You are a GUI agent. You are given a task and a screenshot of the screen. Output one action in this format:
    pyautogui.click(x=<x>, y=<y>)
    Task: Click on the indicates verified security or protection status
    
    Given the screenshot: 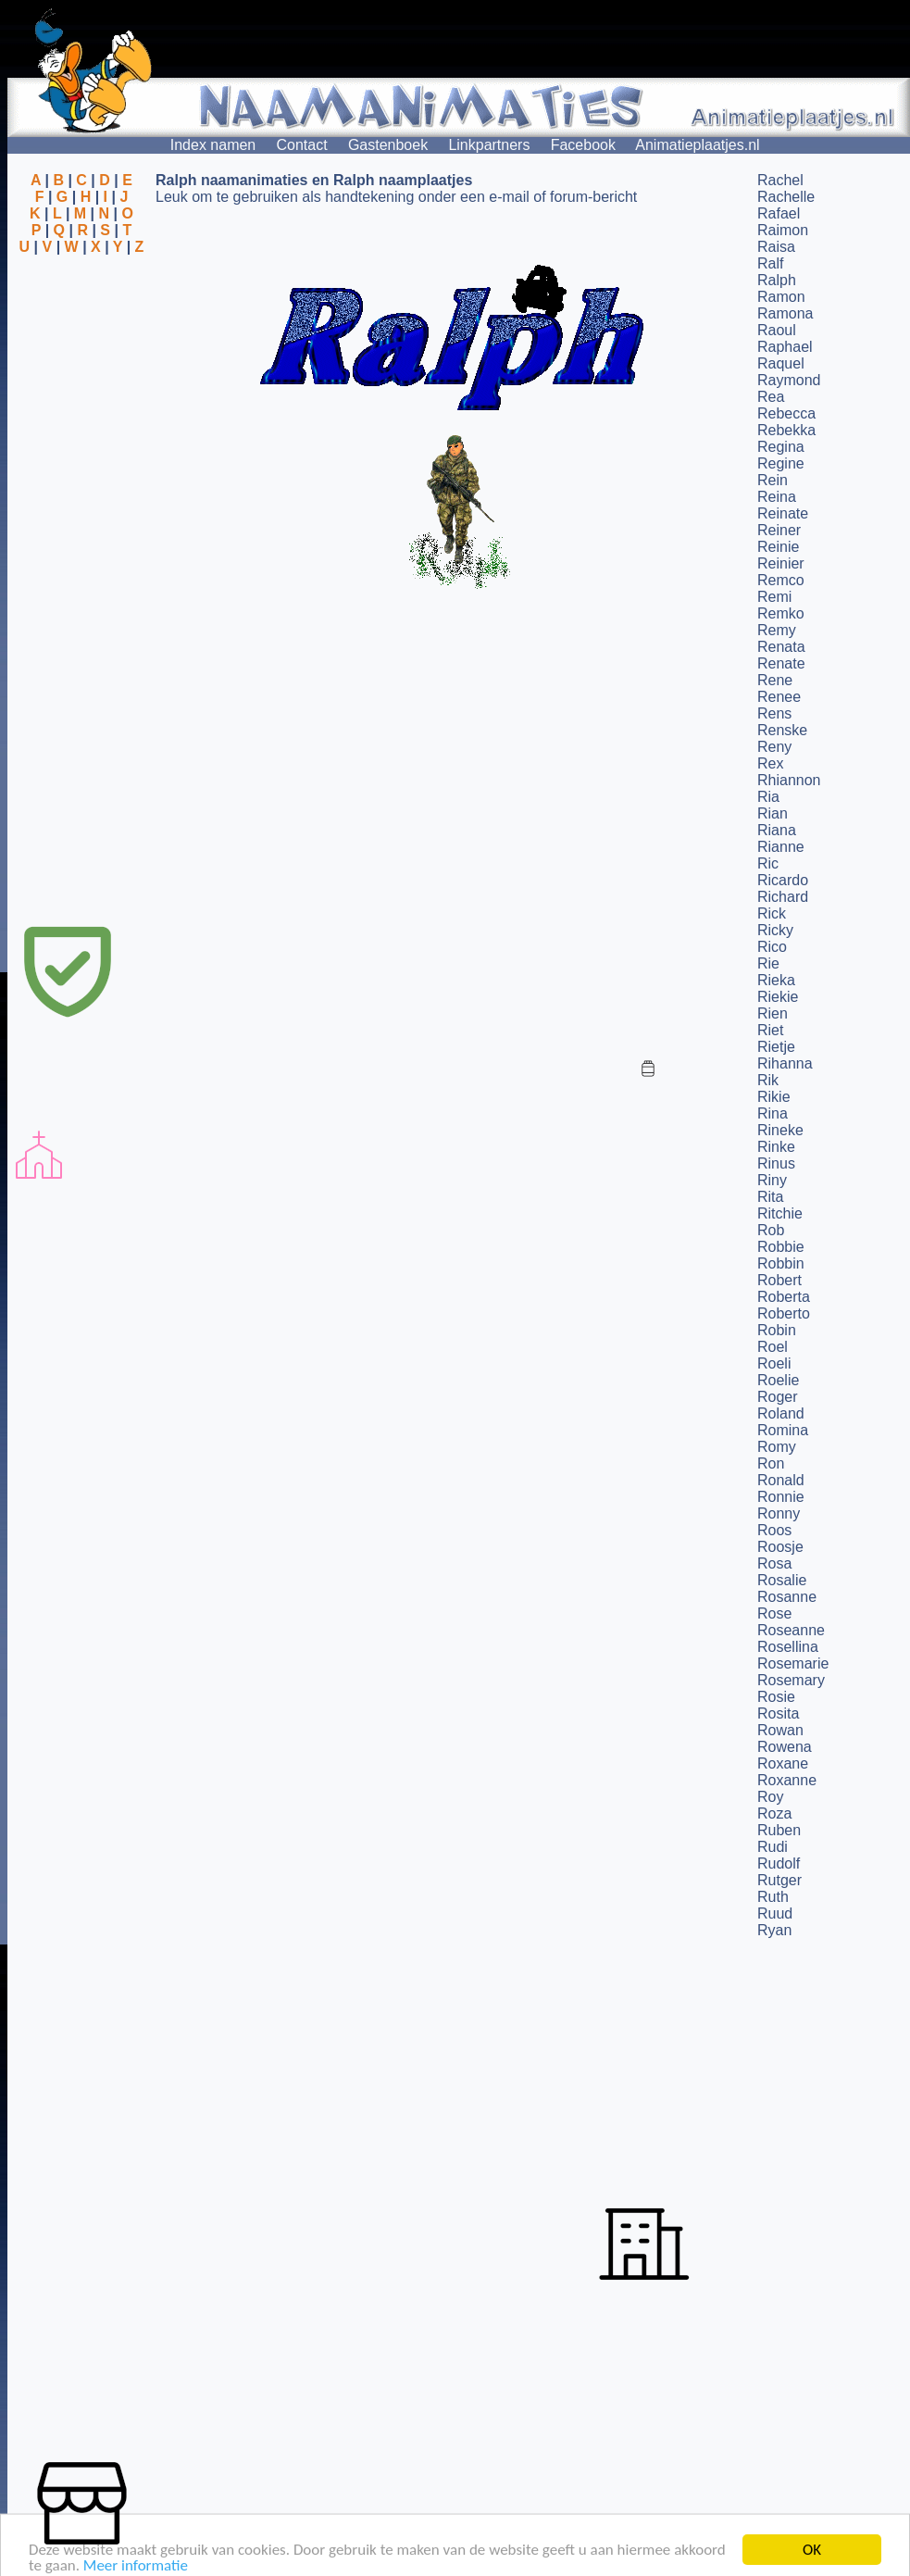 What is the action you would take?
    pyautogui.click(x=68, y=967)
    